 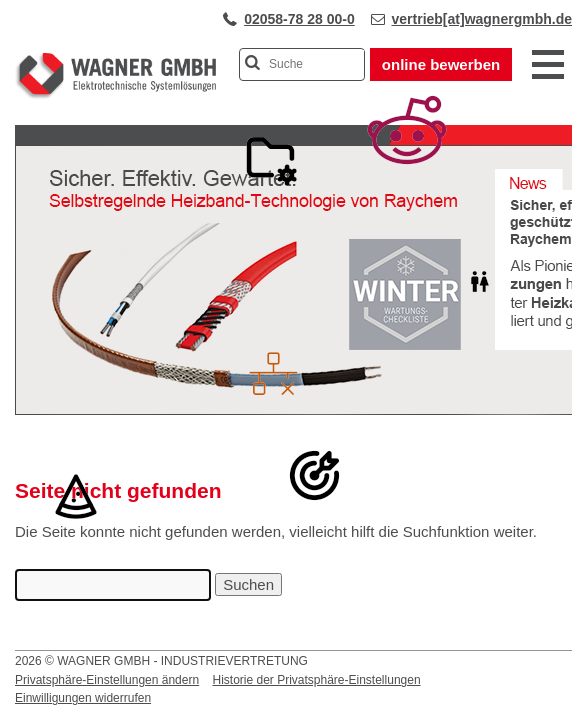 I want to click on network connection failed or unavailable, so click(x=273, y=374).